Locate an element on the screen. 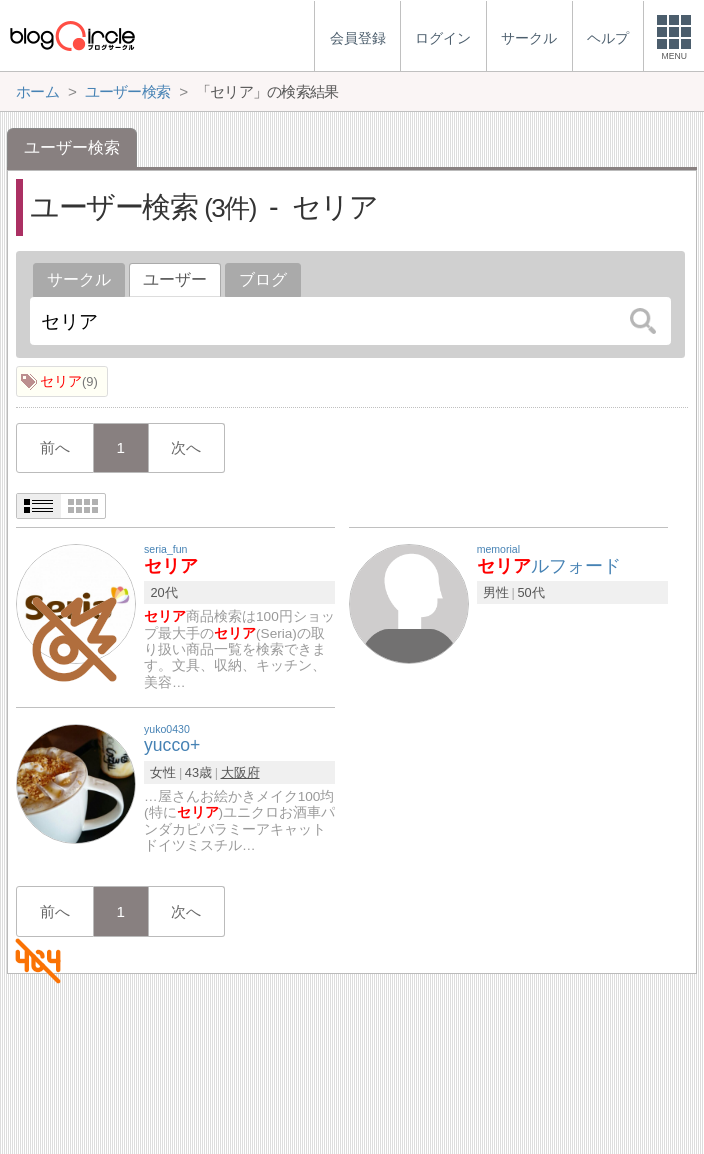 Image resolution: width=704 pixels, height=1154 pixels. disable meteor or impact effects is located at coordinates (74, 639).